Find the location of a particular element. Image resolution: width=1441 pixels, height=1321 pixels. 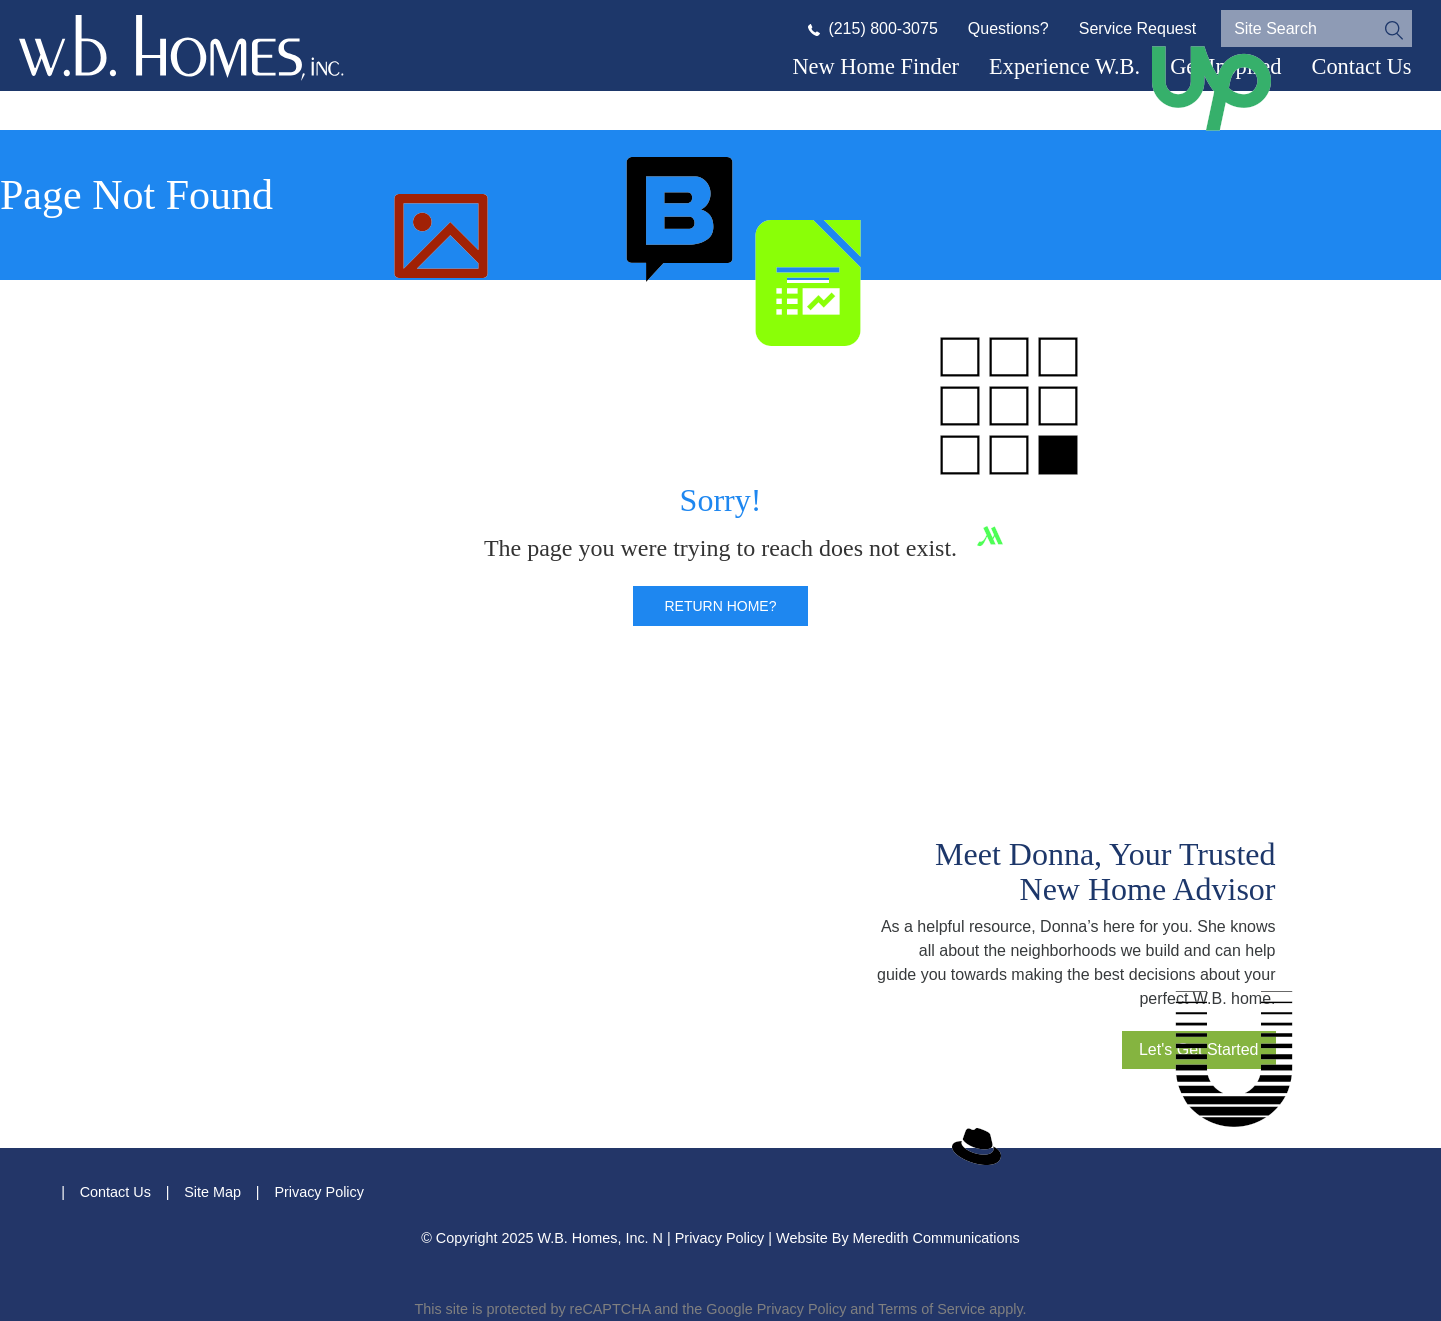

büromöbelexperte brand logo is located at coordinates (1009, 406).